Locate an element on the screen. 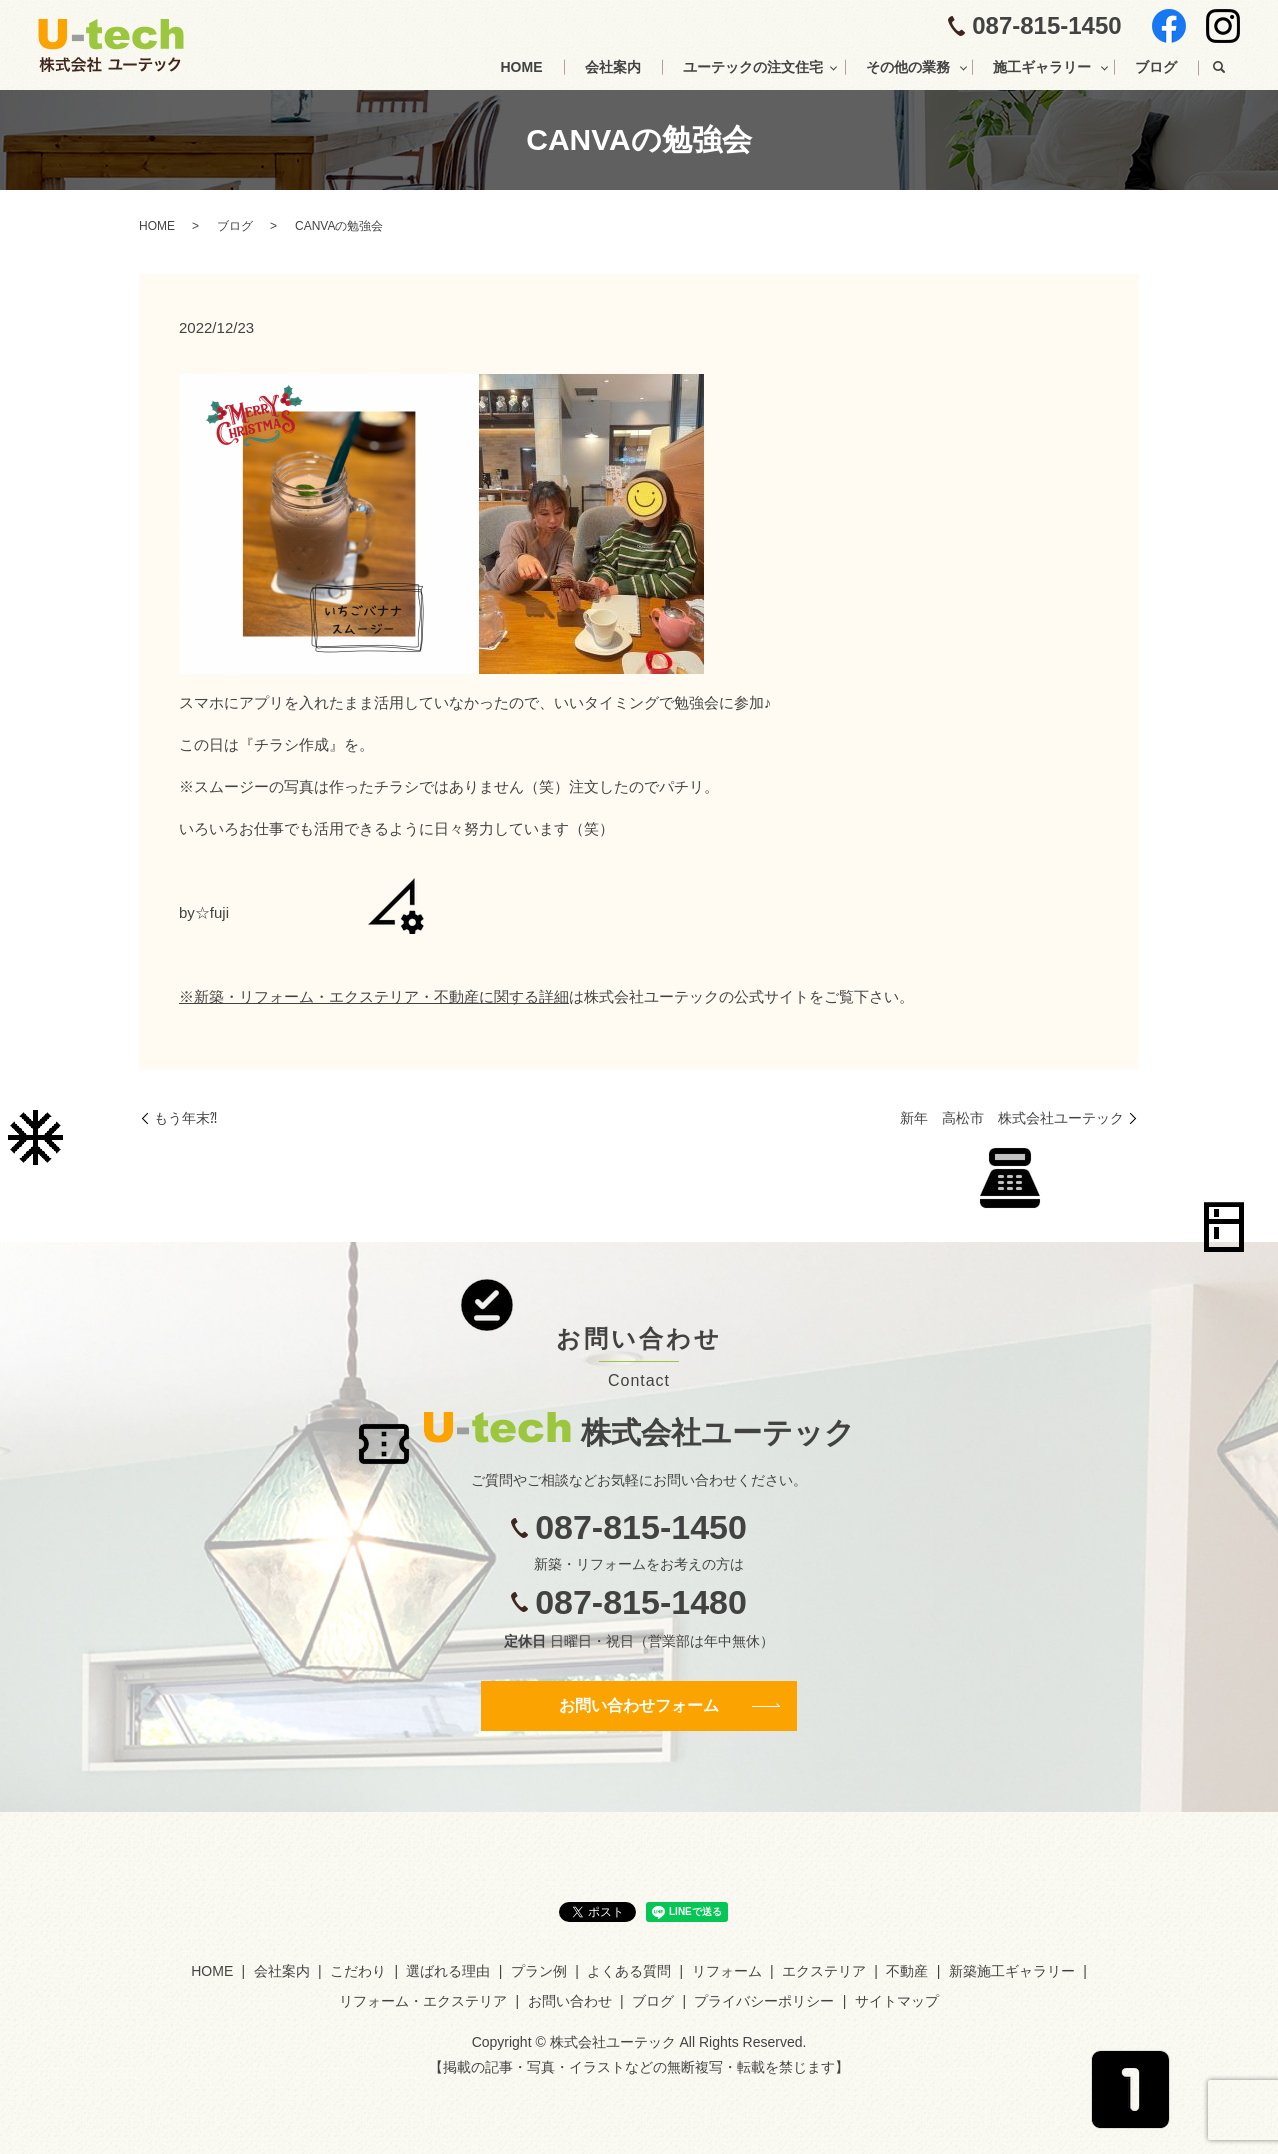 The height and width of the screenshot is (2154, 1278). toggle air conditioning or cooling mode is located at coordinates (35, 1137).